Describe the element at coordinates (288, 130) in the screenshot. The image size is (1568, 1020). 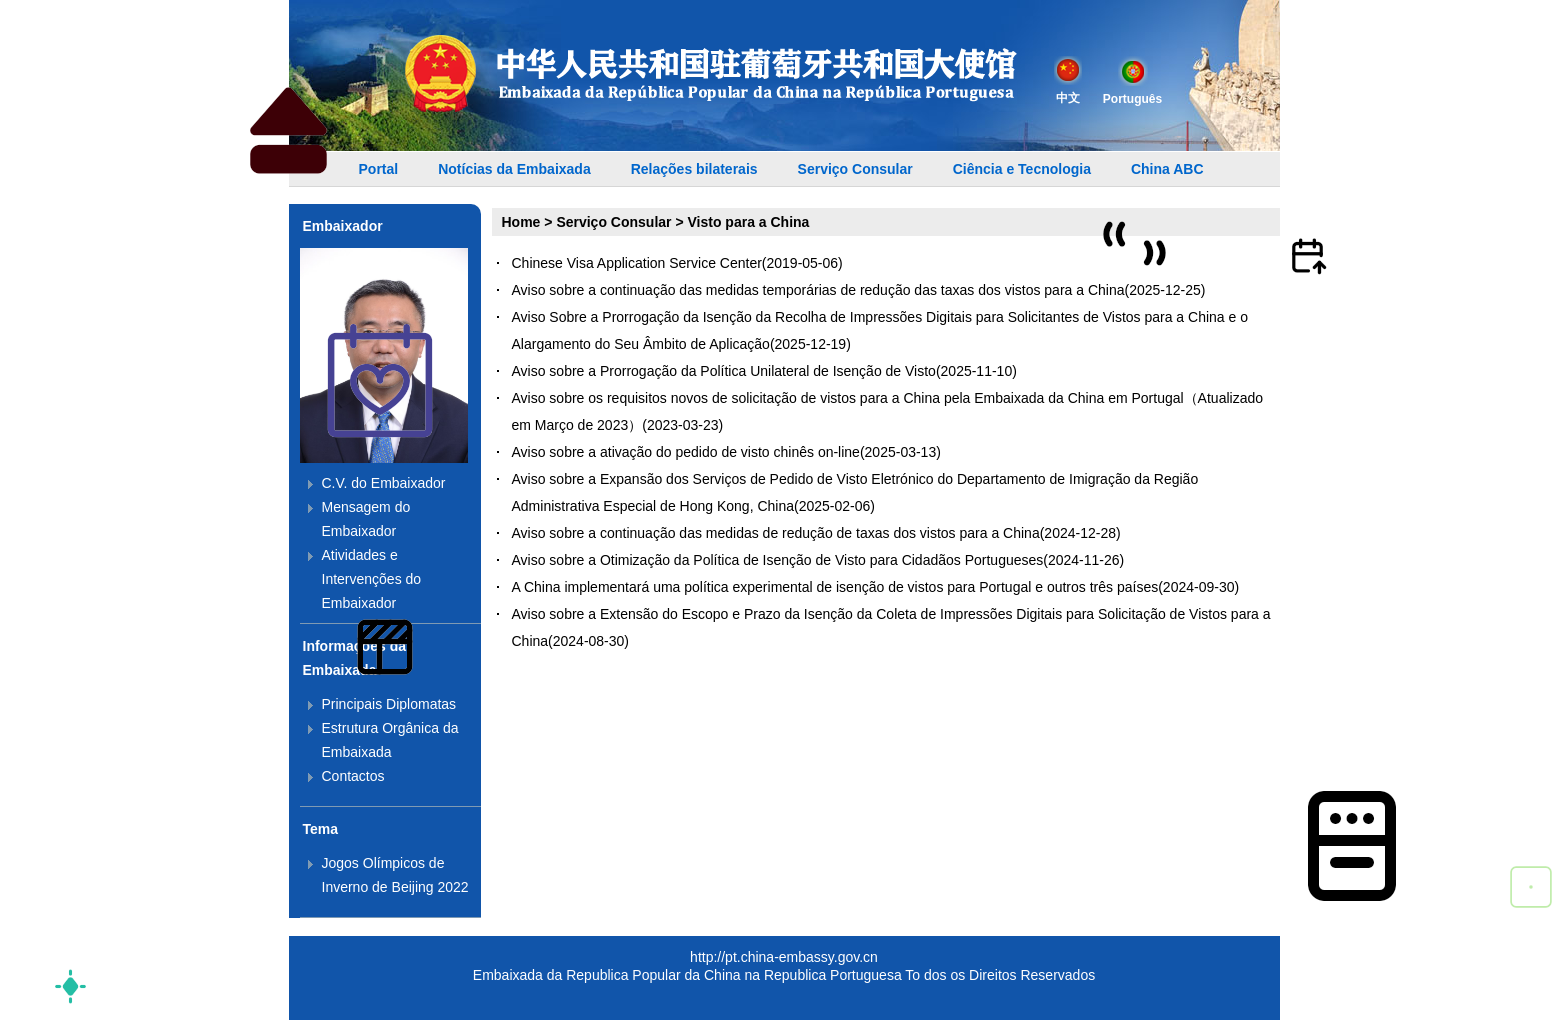
I see `eject media or disc from player` at that location.